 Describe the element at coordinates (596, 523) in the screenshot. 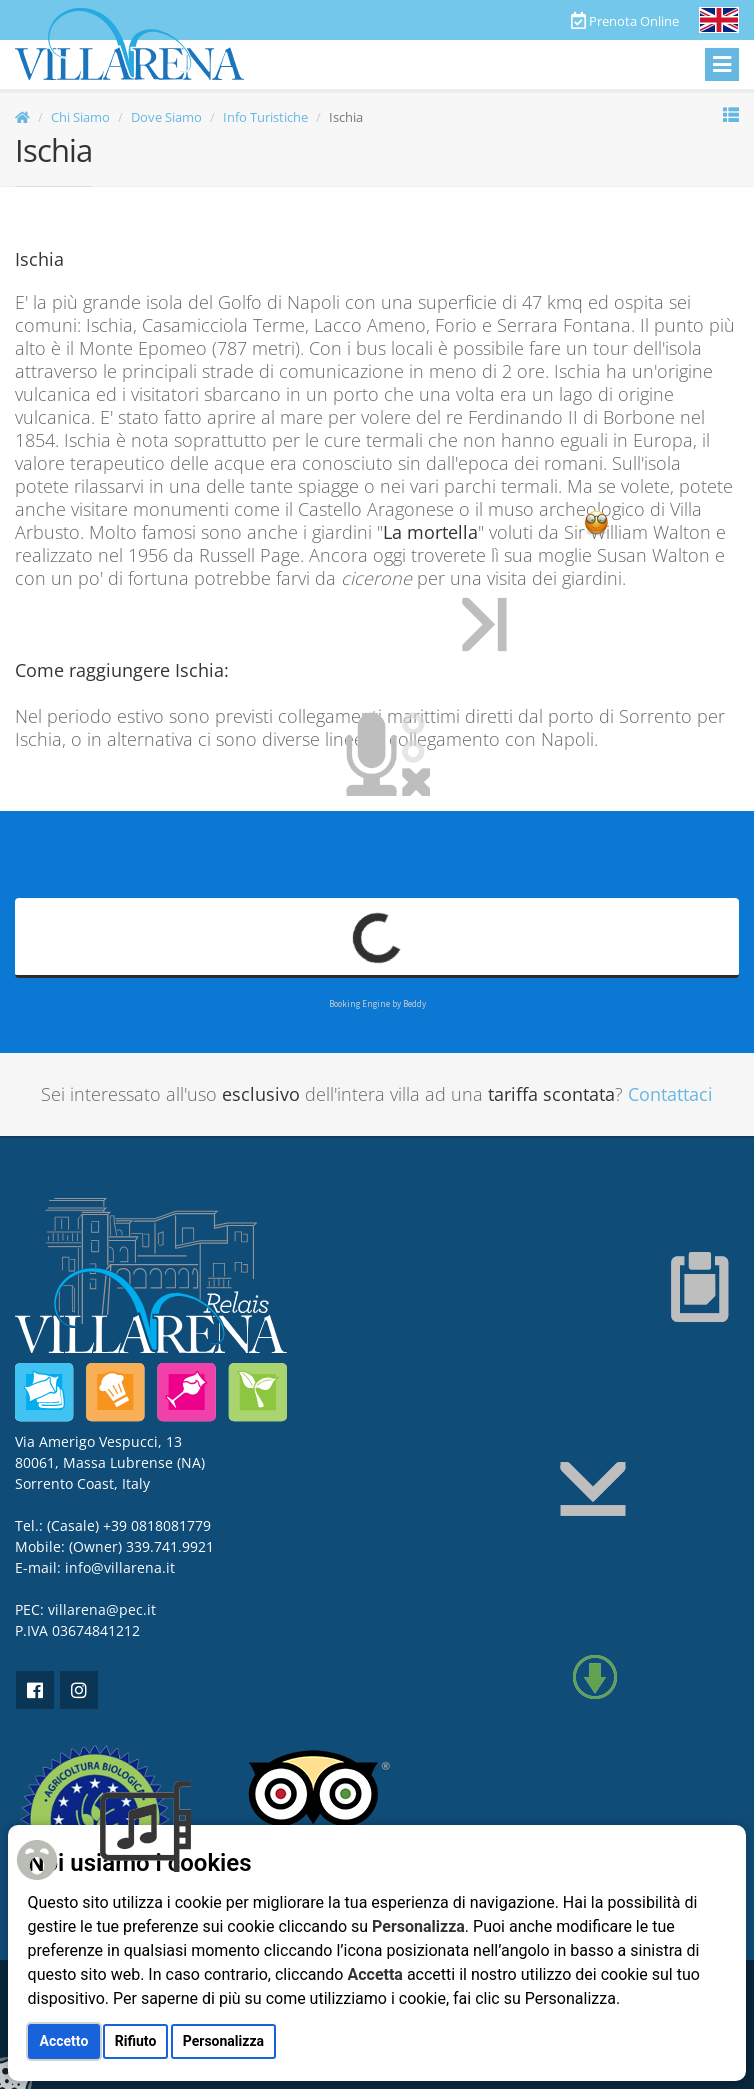

I see `indicates a nerdy or studious status` at that location.